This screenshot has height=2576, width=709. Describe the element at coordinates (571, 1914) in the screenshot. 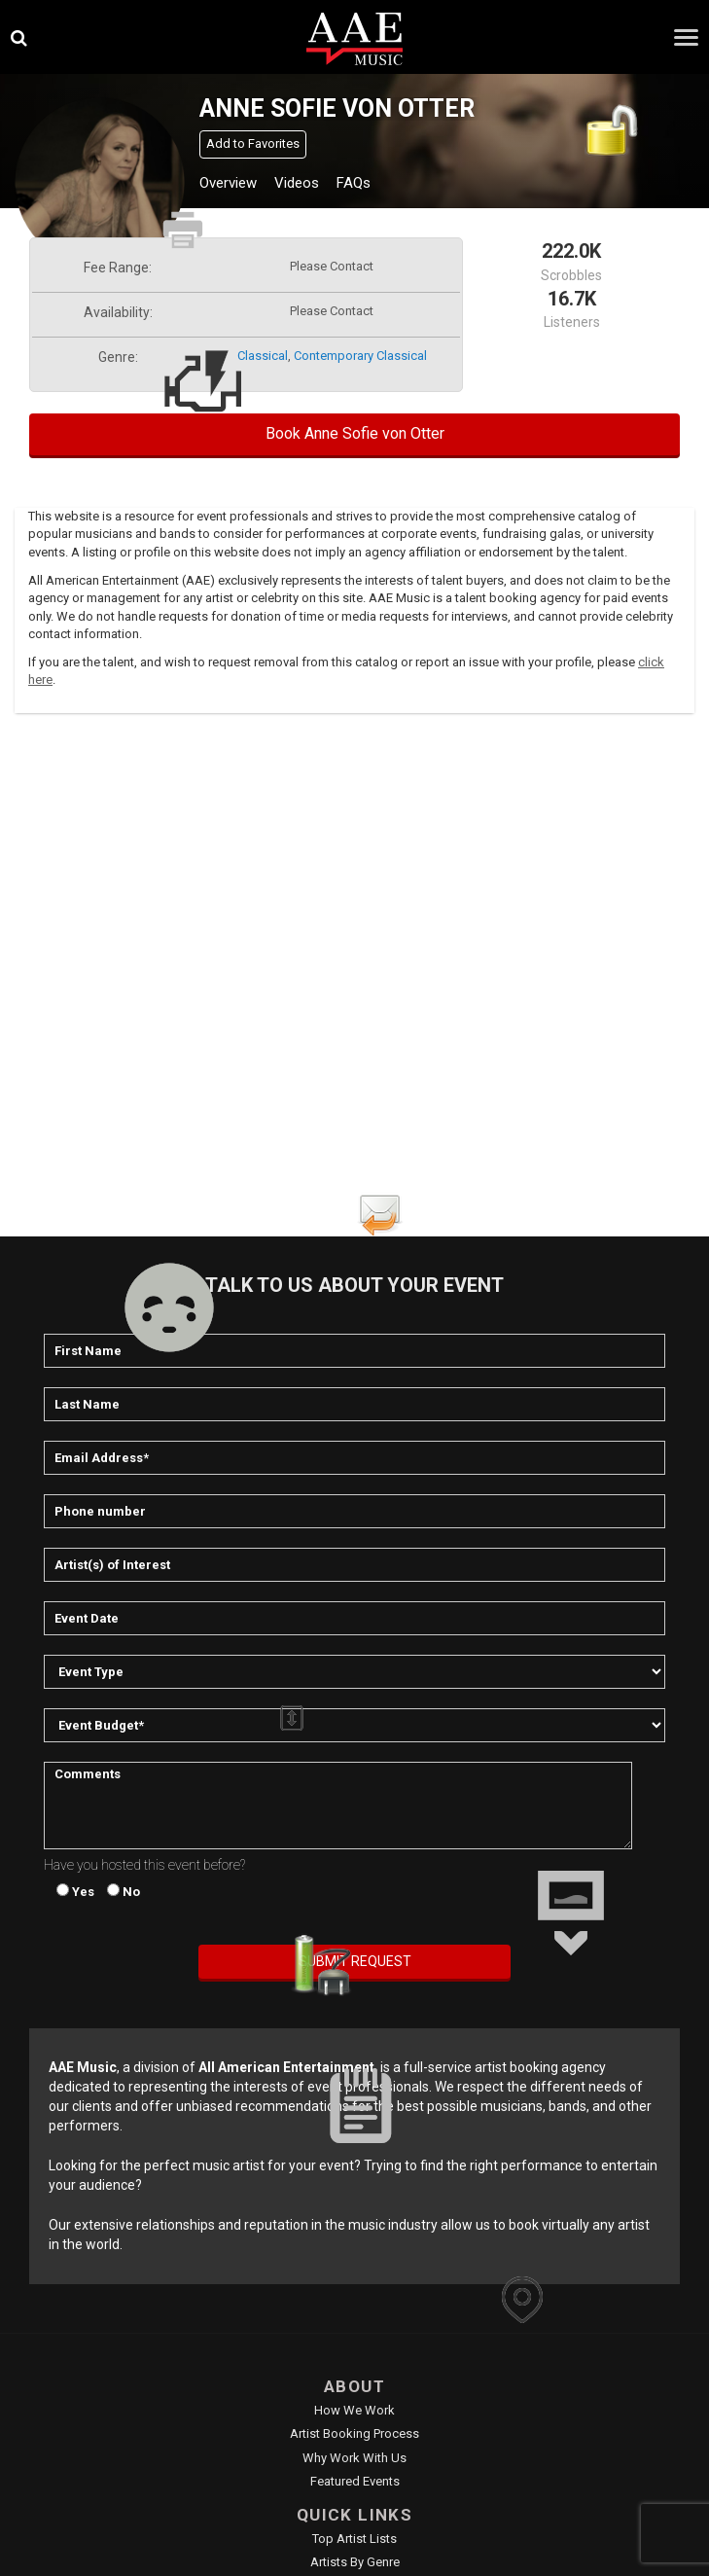

I see `insert an image into the document` at that location.